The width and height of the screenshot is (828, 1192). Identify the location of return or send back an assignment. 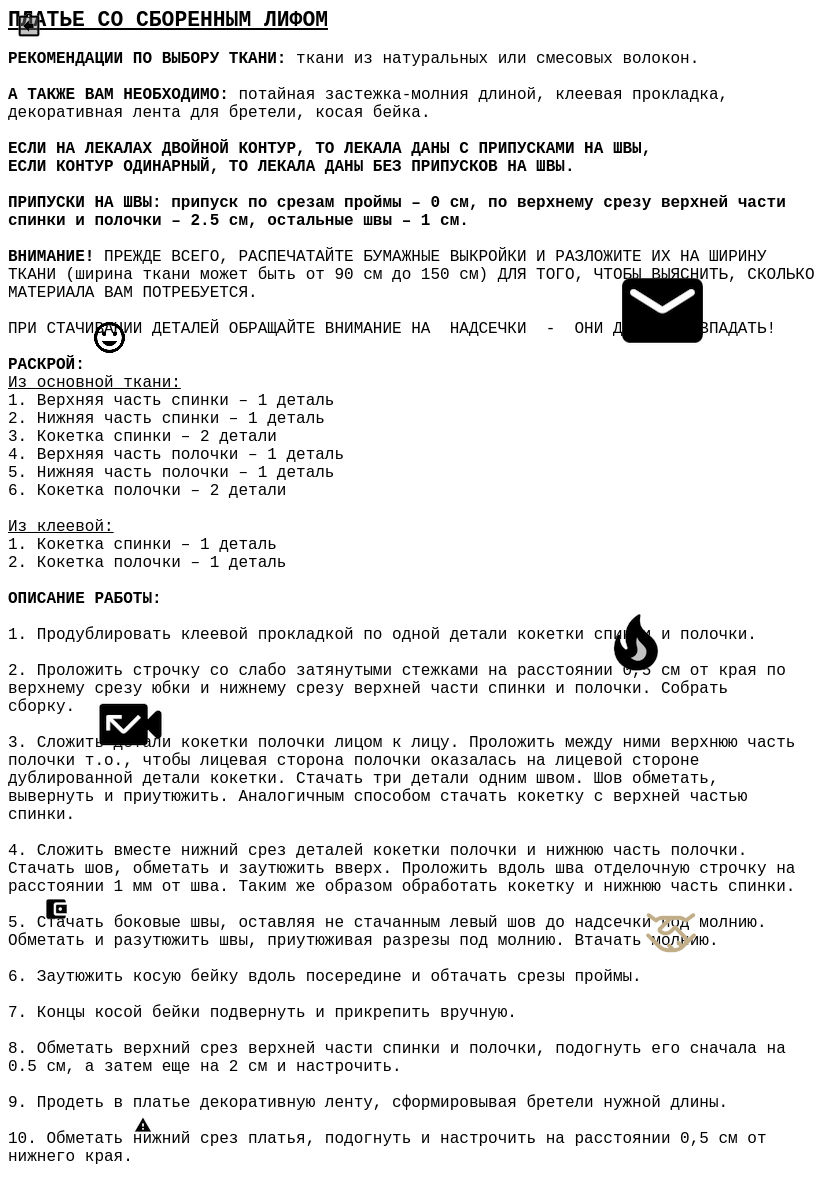
(29, 26).